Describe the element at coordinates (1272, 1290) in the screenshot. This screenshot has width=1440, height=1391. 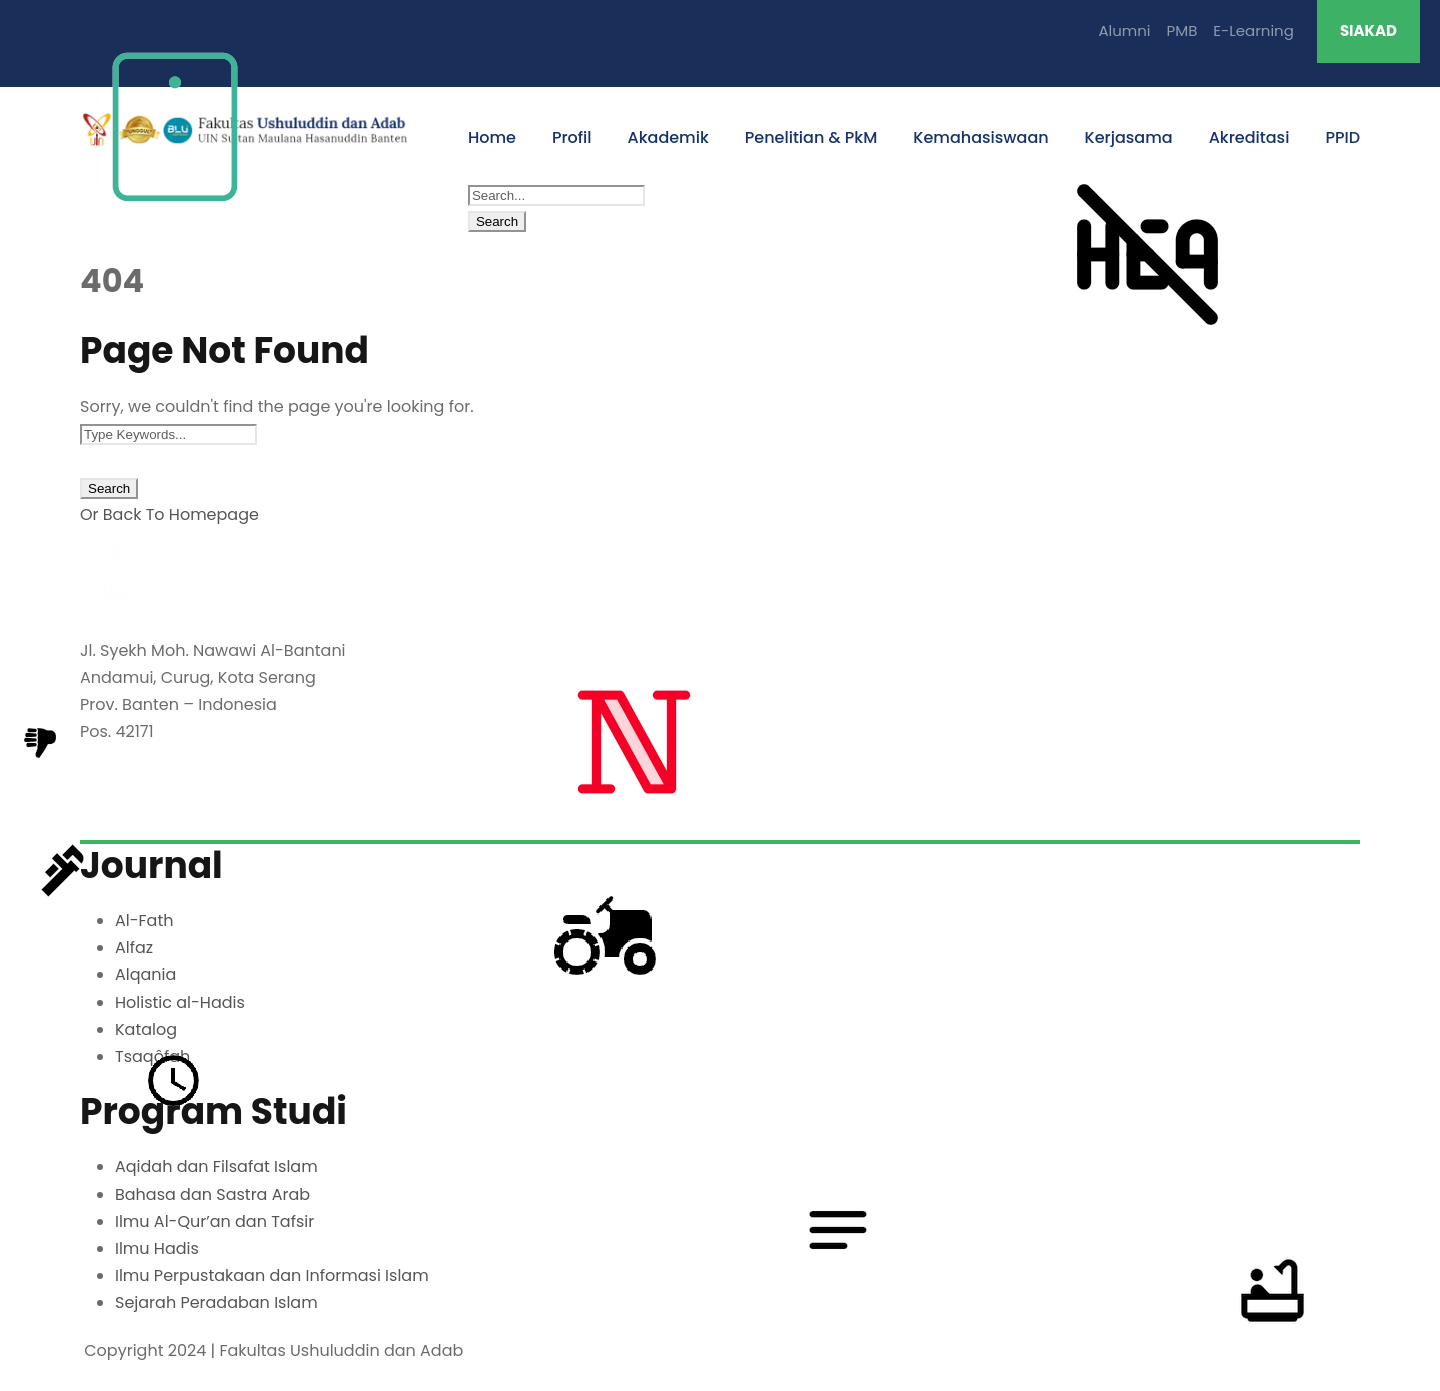
I see `indicates bathroom amenities available` at that location.